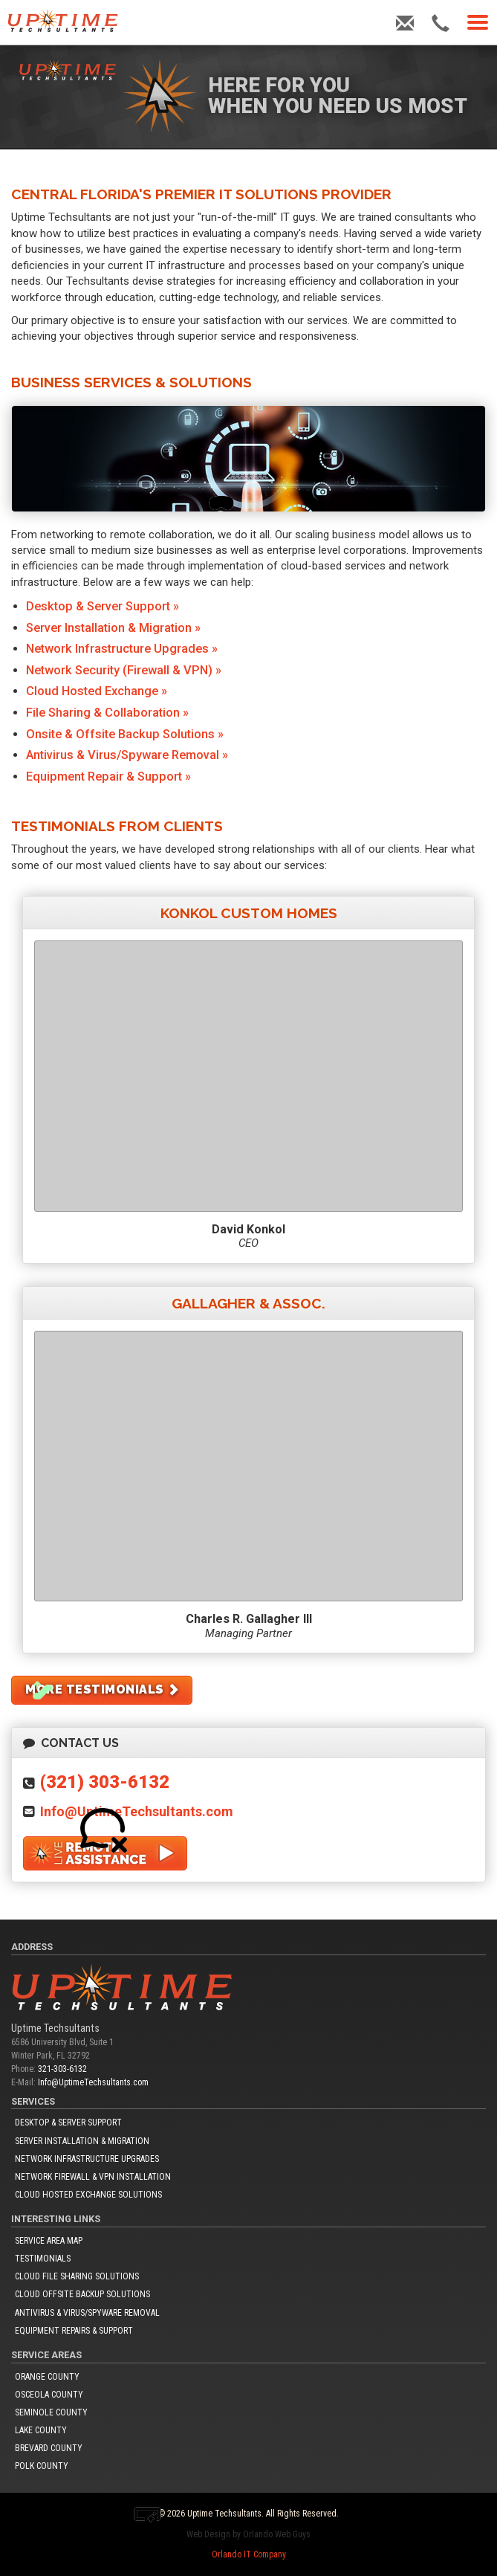  I want to click on escalator going up, so click(42, 1690).